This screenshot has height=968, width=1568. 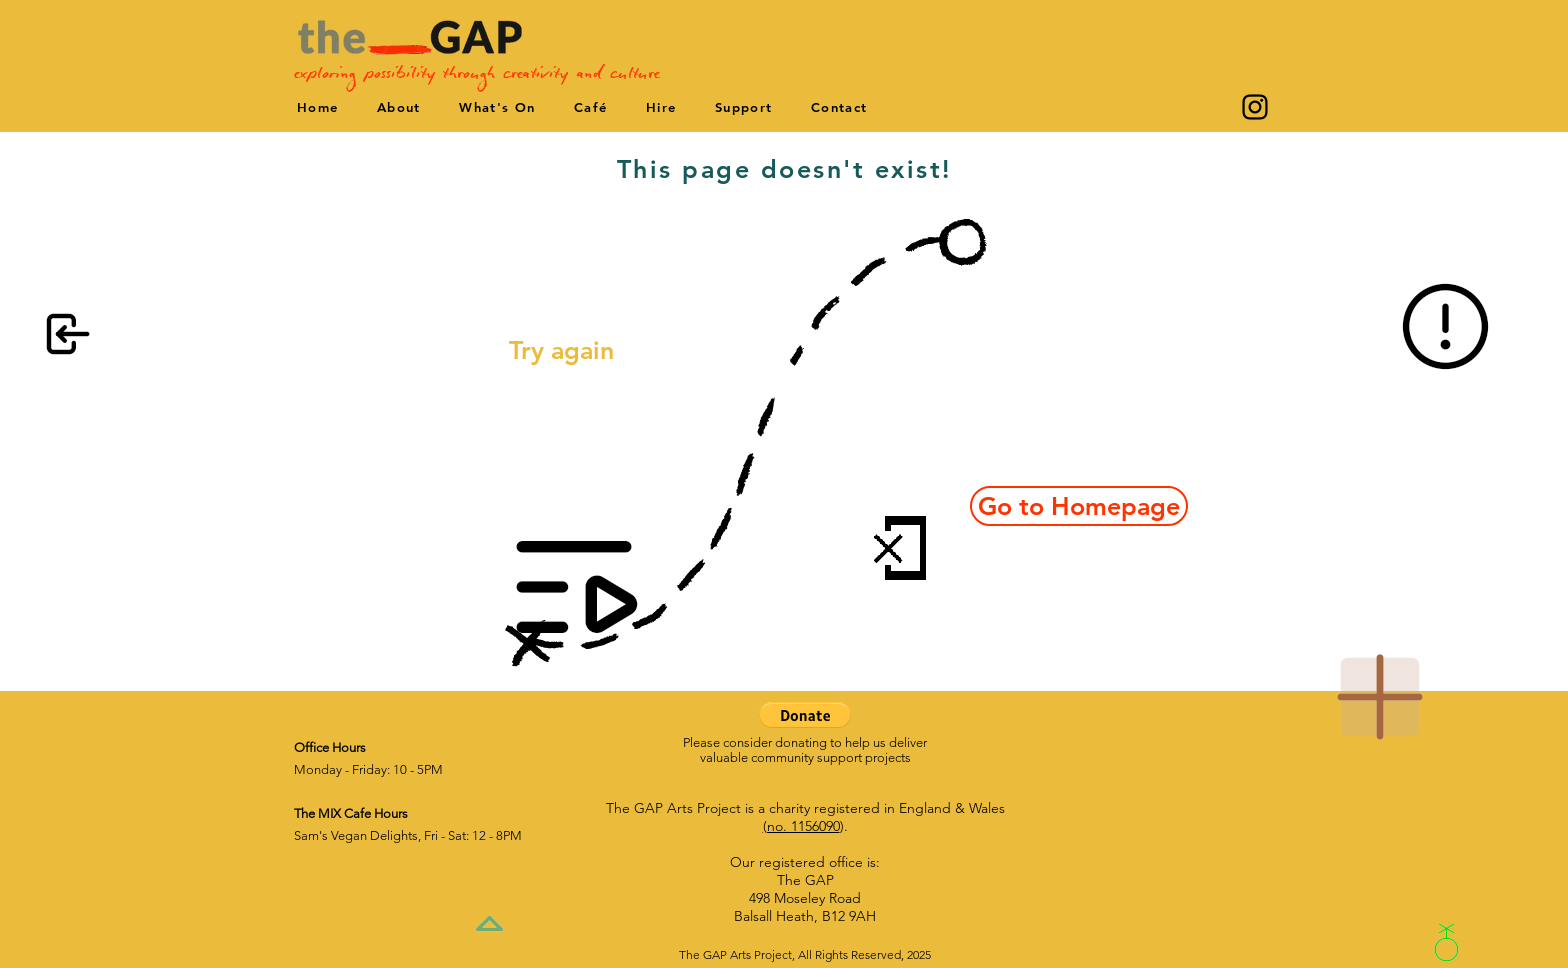 What do you see at coordinates (1446, 942) in the screenshot?
I see `select nonbinary gender identity` at bounding box center [1446, 942].